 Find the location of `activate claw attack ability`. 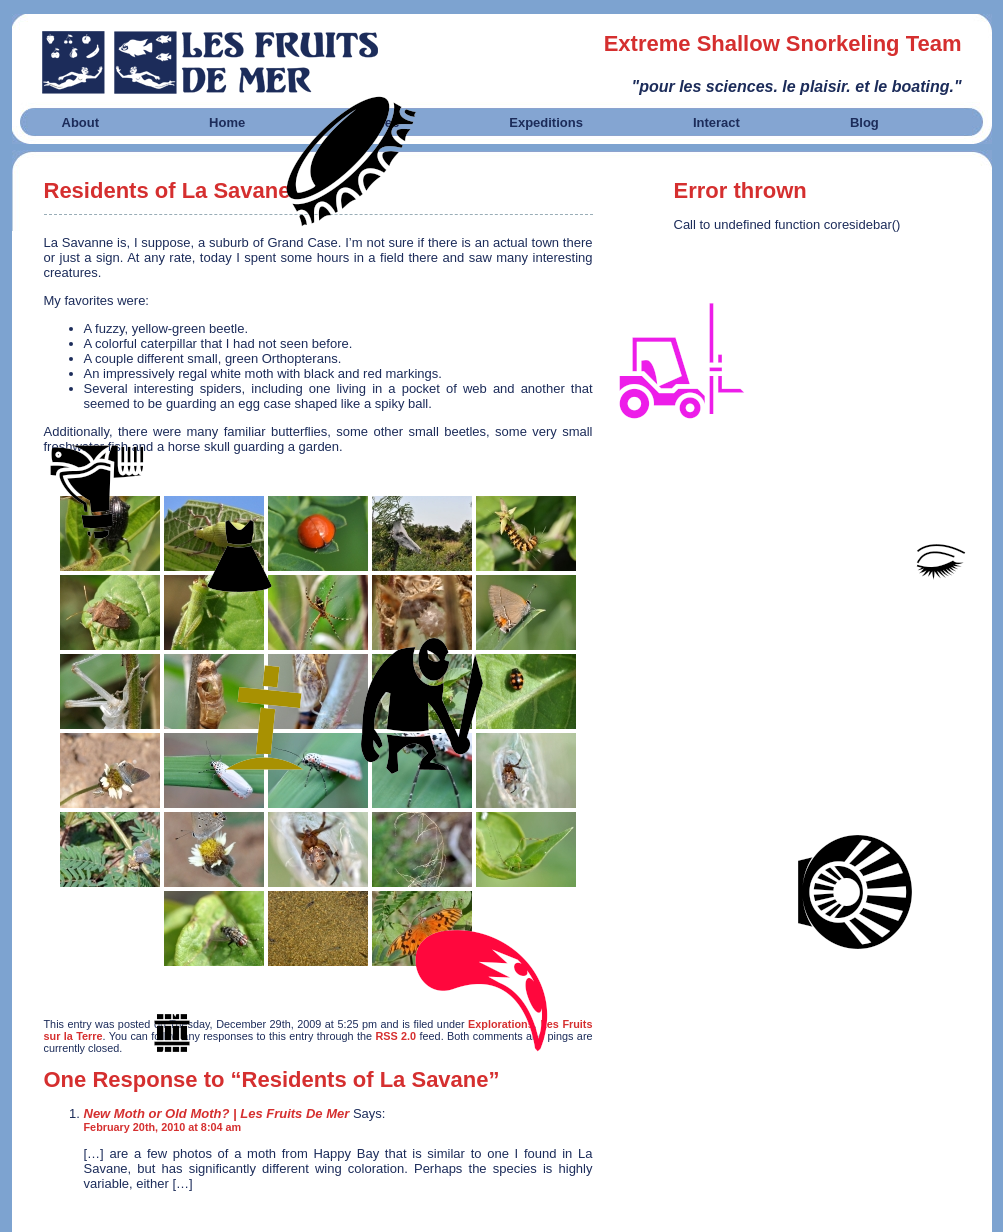

activate claw attack ability is located at coordinates (481, 993).